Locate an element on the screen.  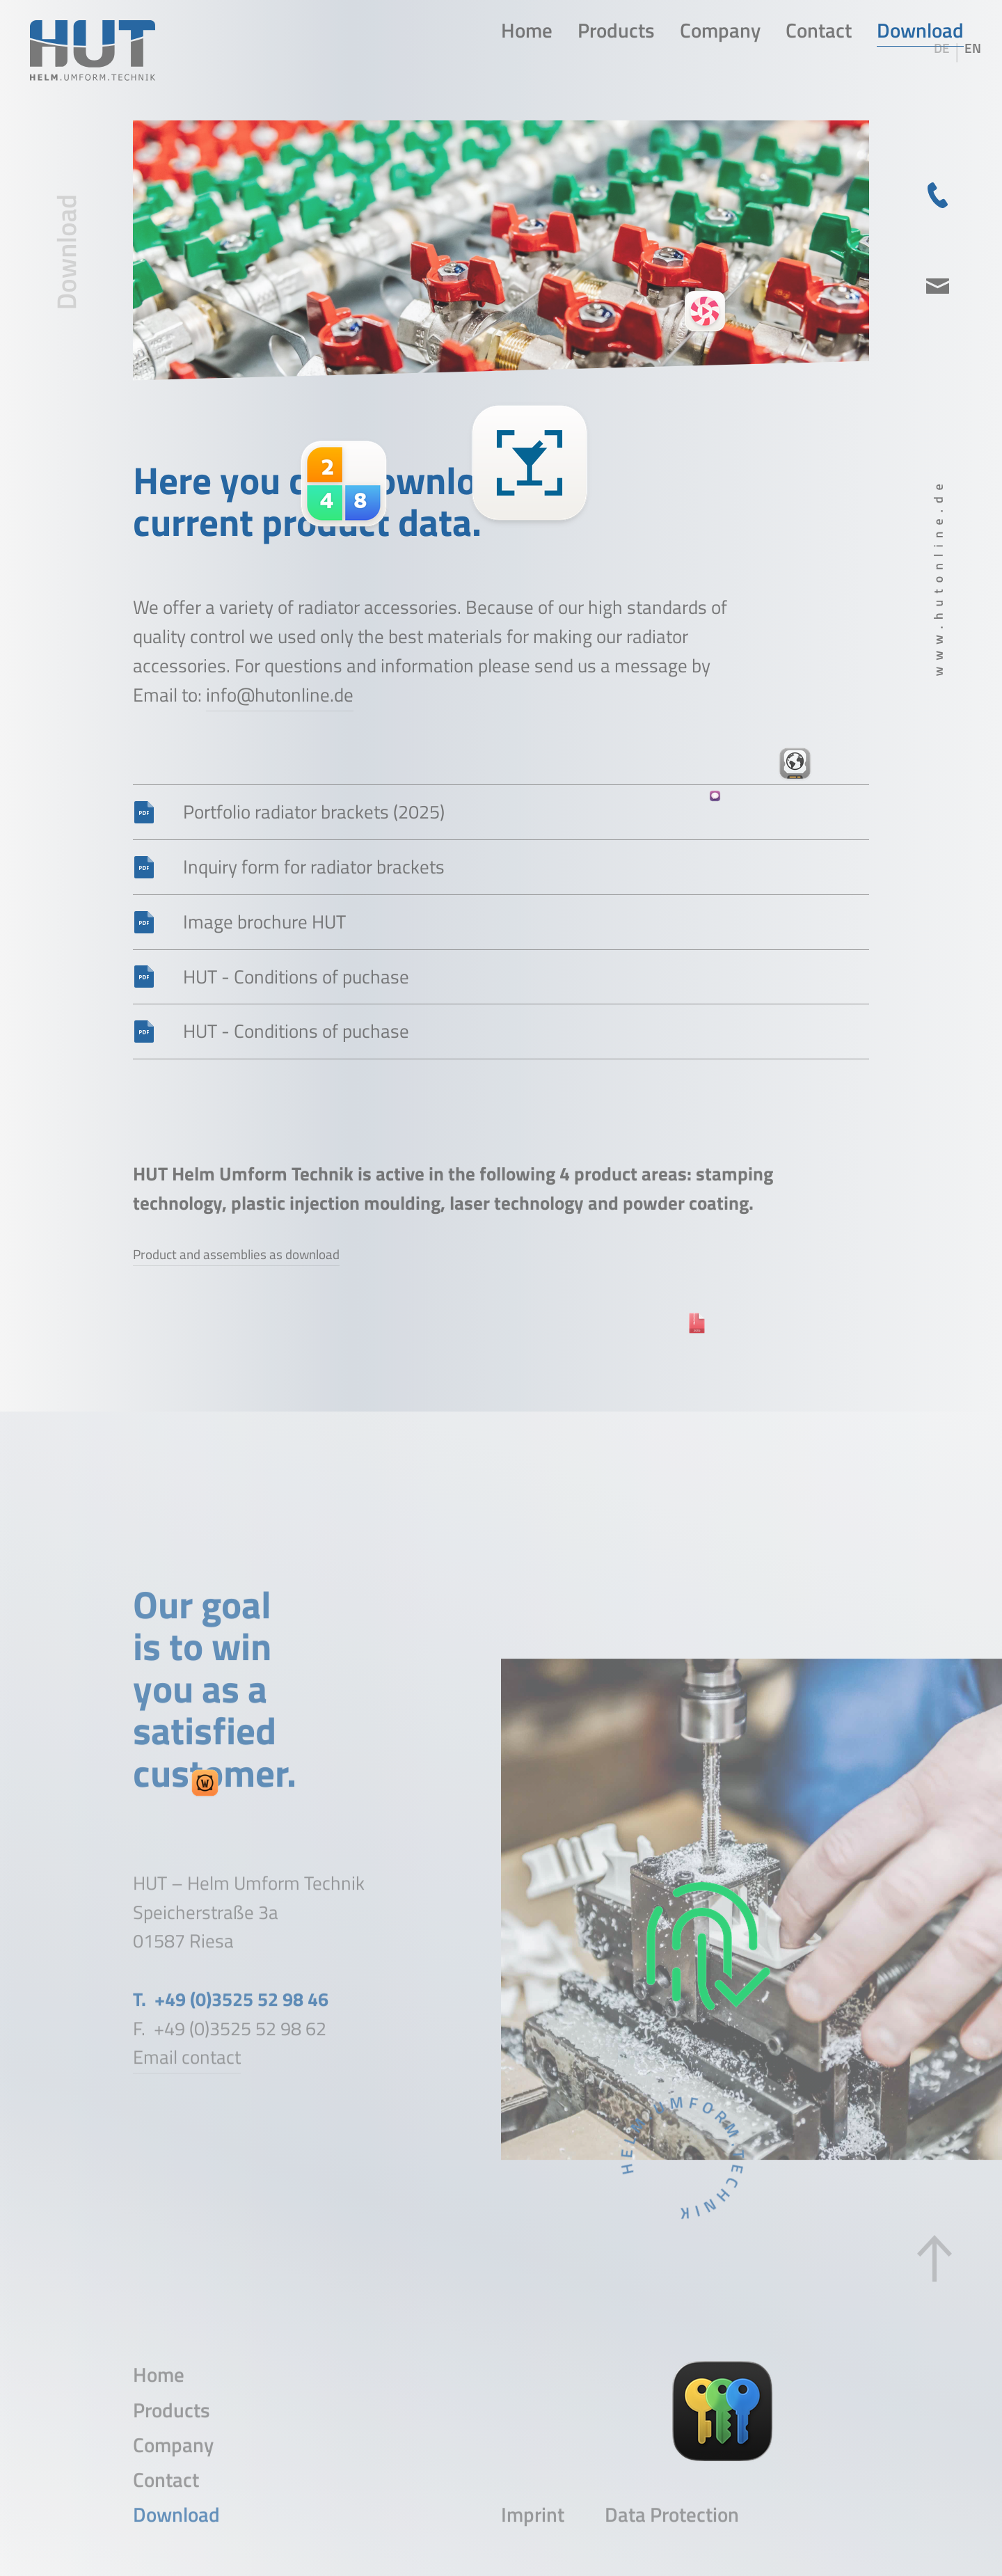
launch World of Warcraft is located at coordinates (205, 1783).